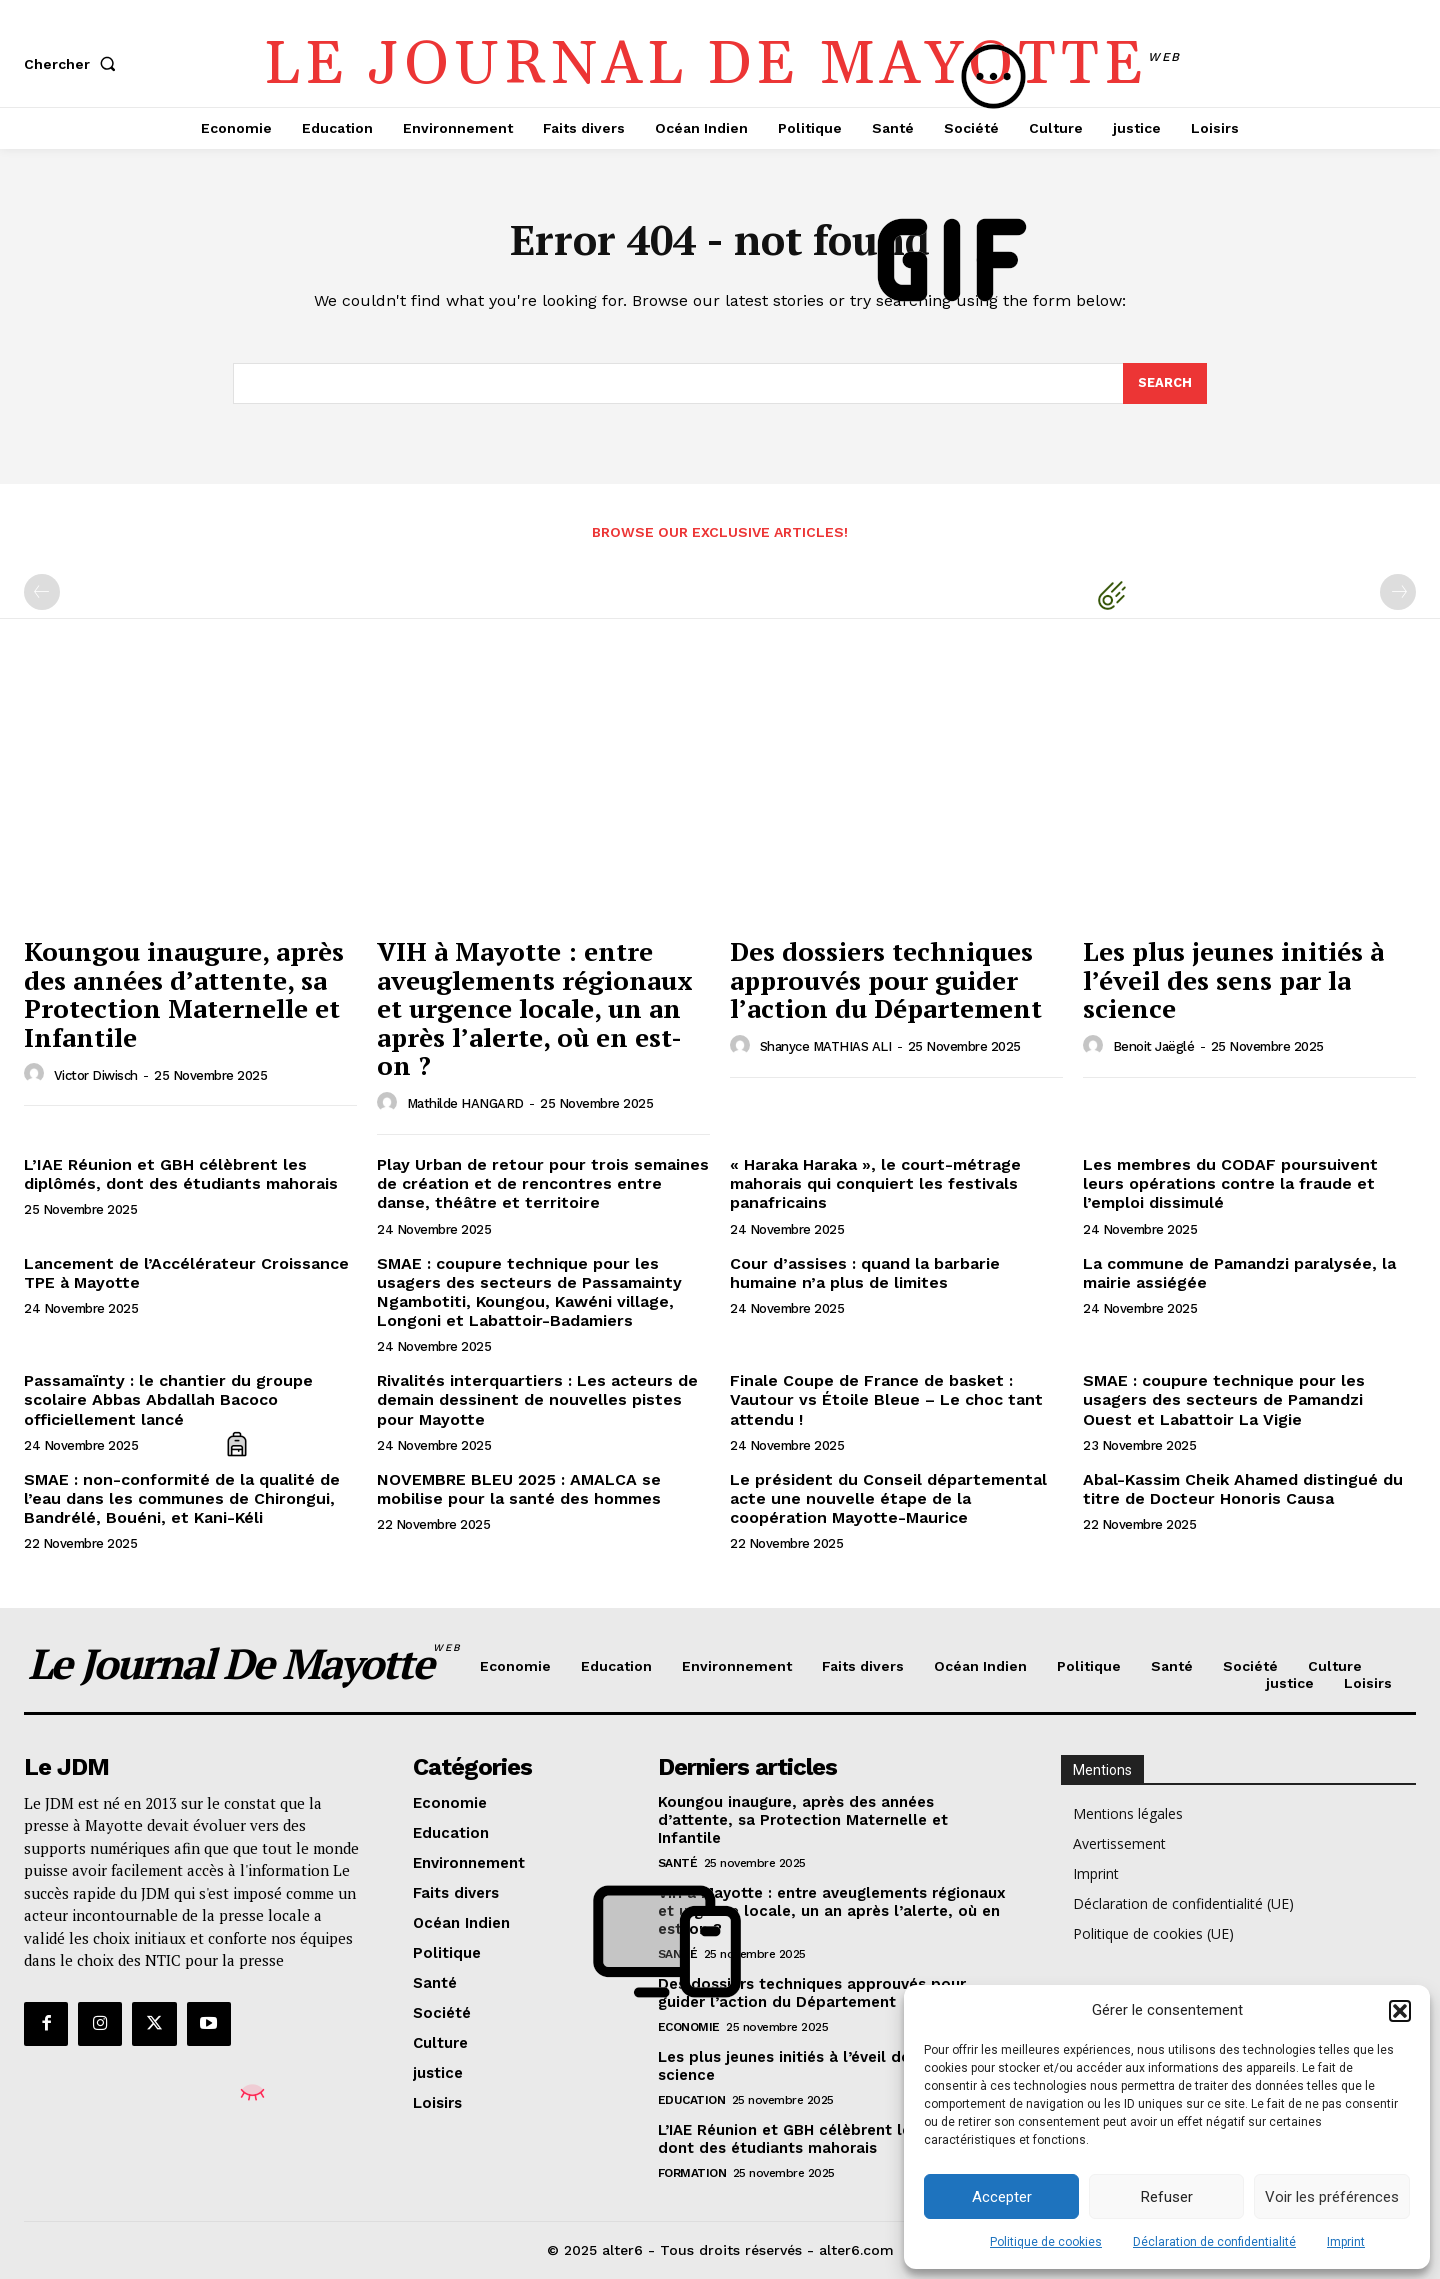 The image size is (1440, 2279). Describe the element at coordinates (237, 1445) in the screenshot. I see `access your saved items or inventory` at that location.